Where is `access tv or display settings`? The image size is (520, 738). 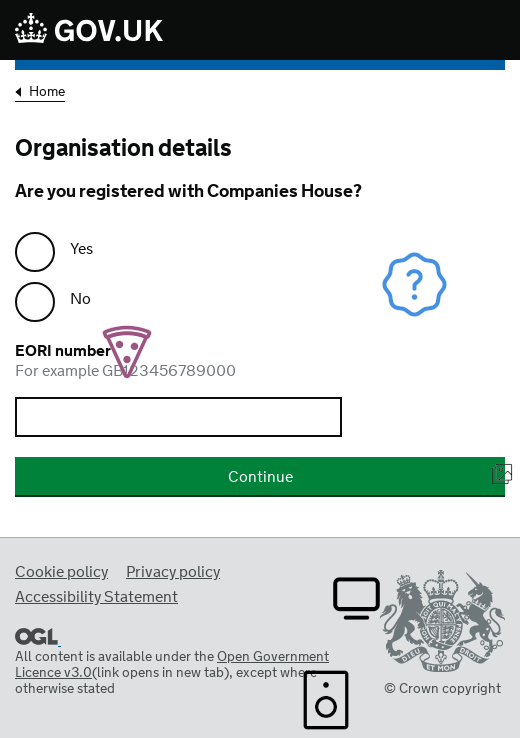
access tv or display settings is located at coordinates (356, 598).